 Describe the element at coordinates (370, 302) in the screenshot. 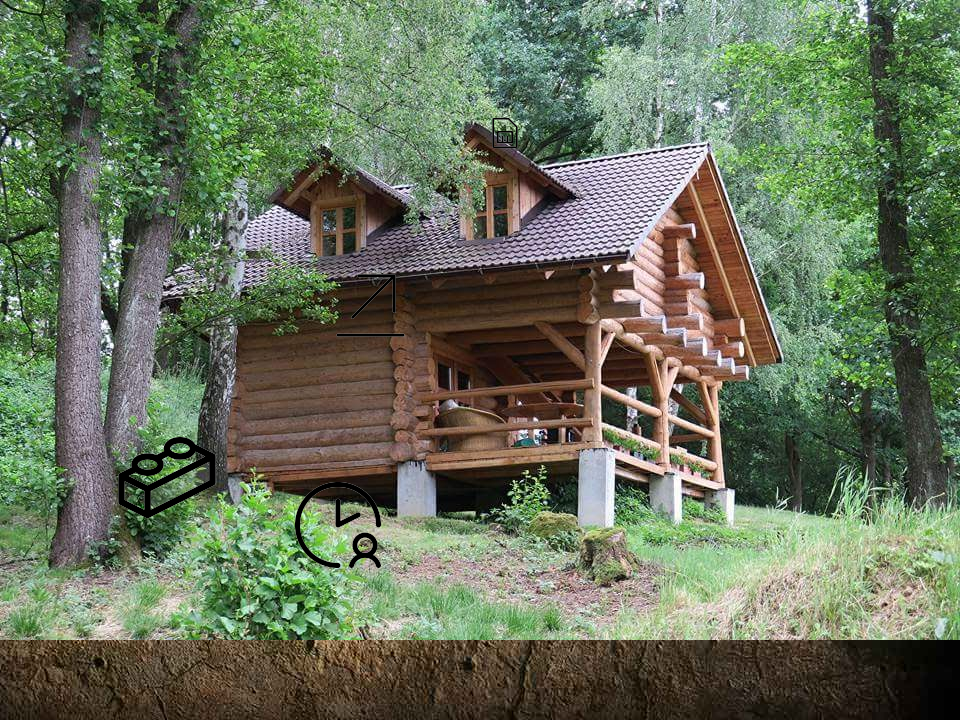

I see `open link in new tab or window` at that location.